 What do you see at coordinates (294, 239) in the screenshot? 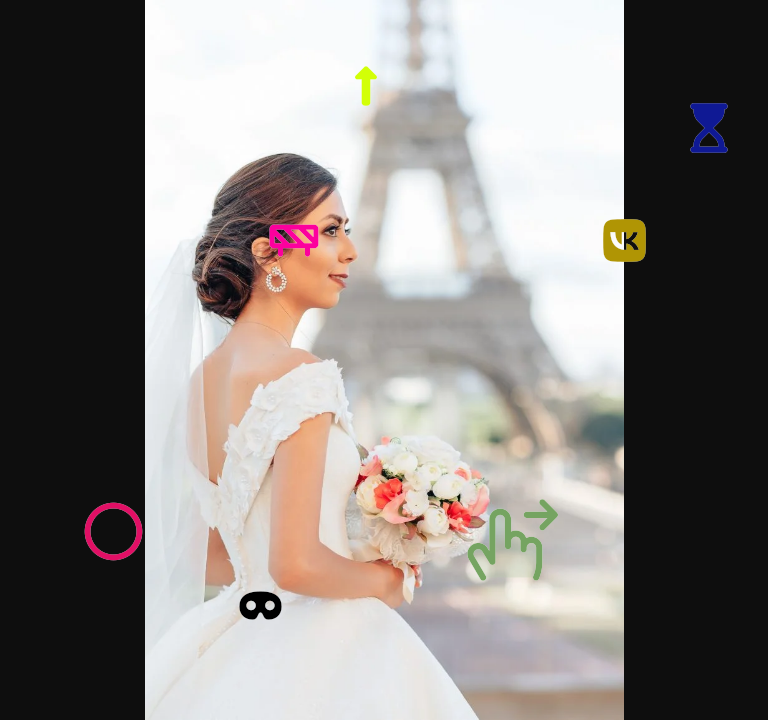
I see `indicates a blocked or restricted area` at bounding box center [294, 239].